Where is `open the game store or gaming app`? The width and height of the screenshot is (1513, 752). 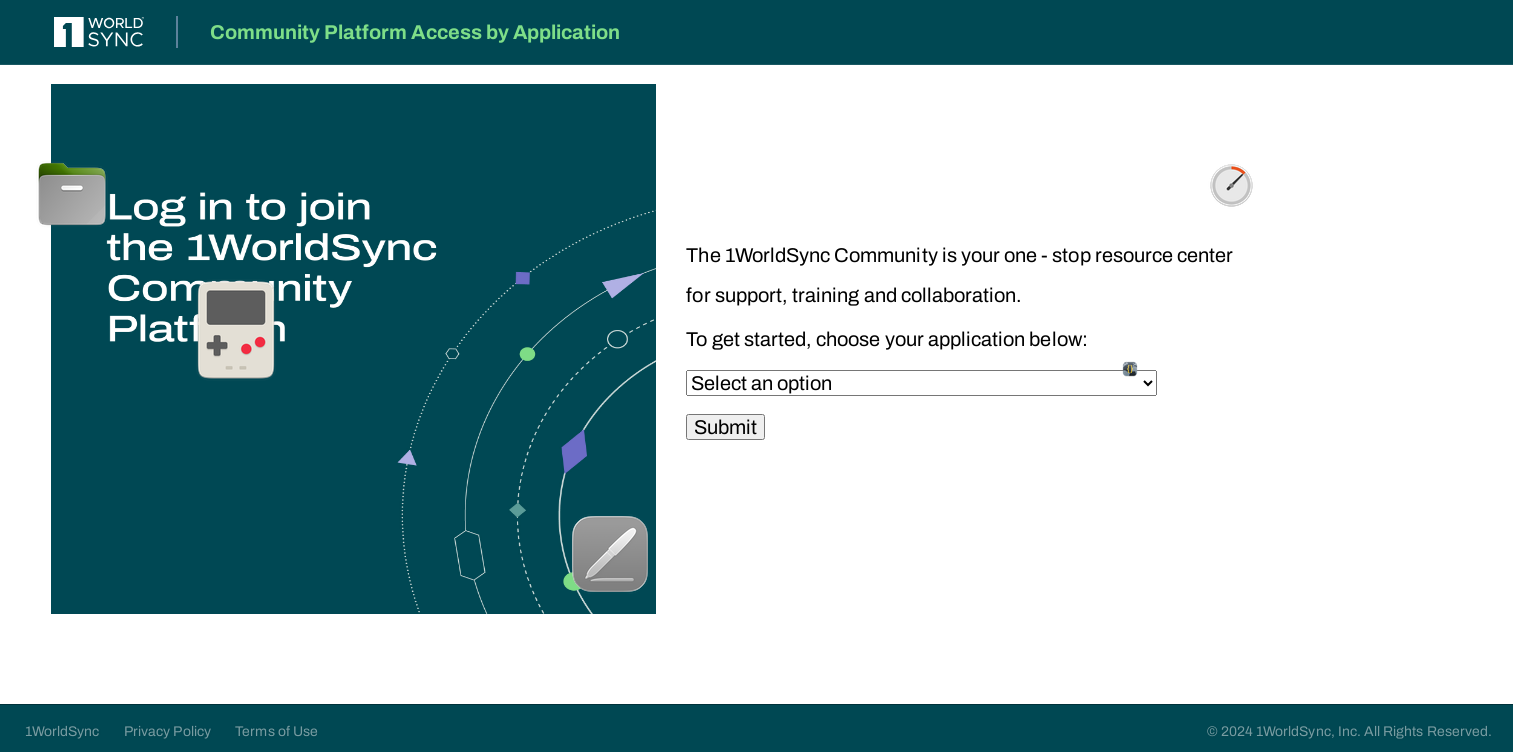
open the game store or gaming app is located at coordinates (236, 330).